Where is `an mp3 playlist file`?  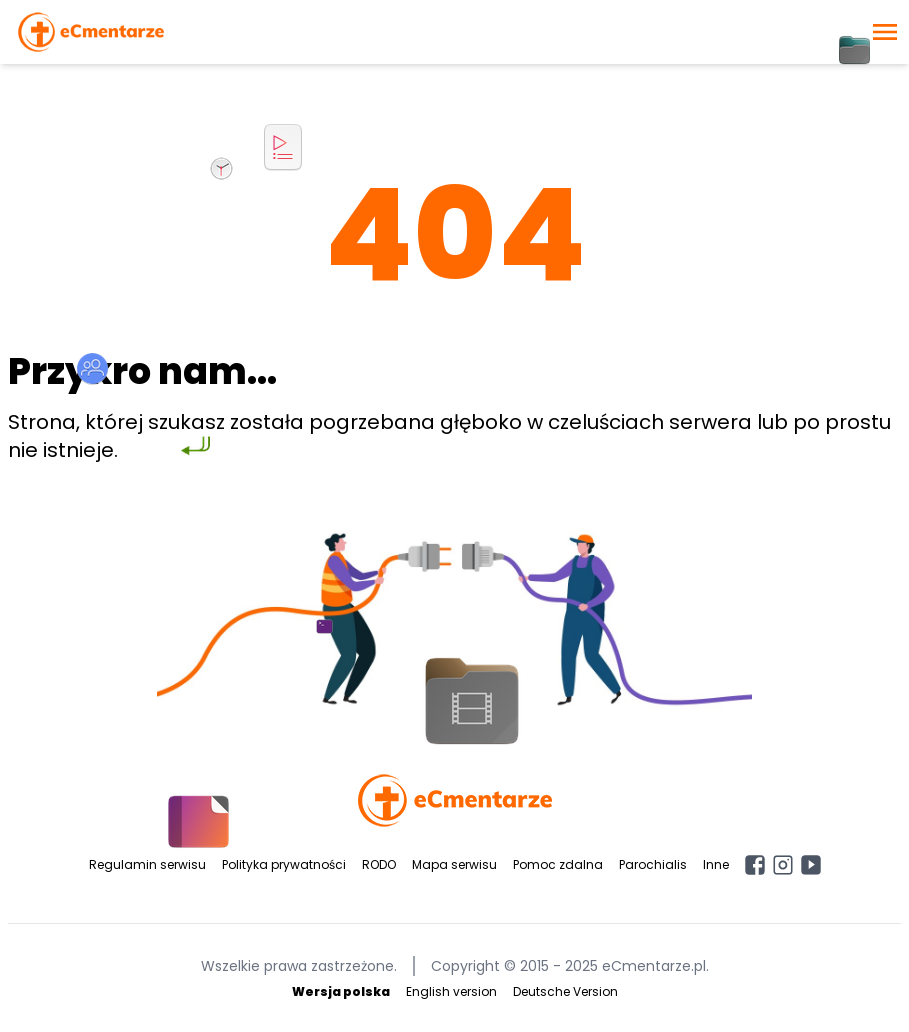 an mp3 playlist file is located at coordinates (283, 147).